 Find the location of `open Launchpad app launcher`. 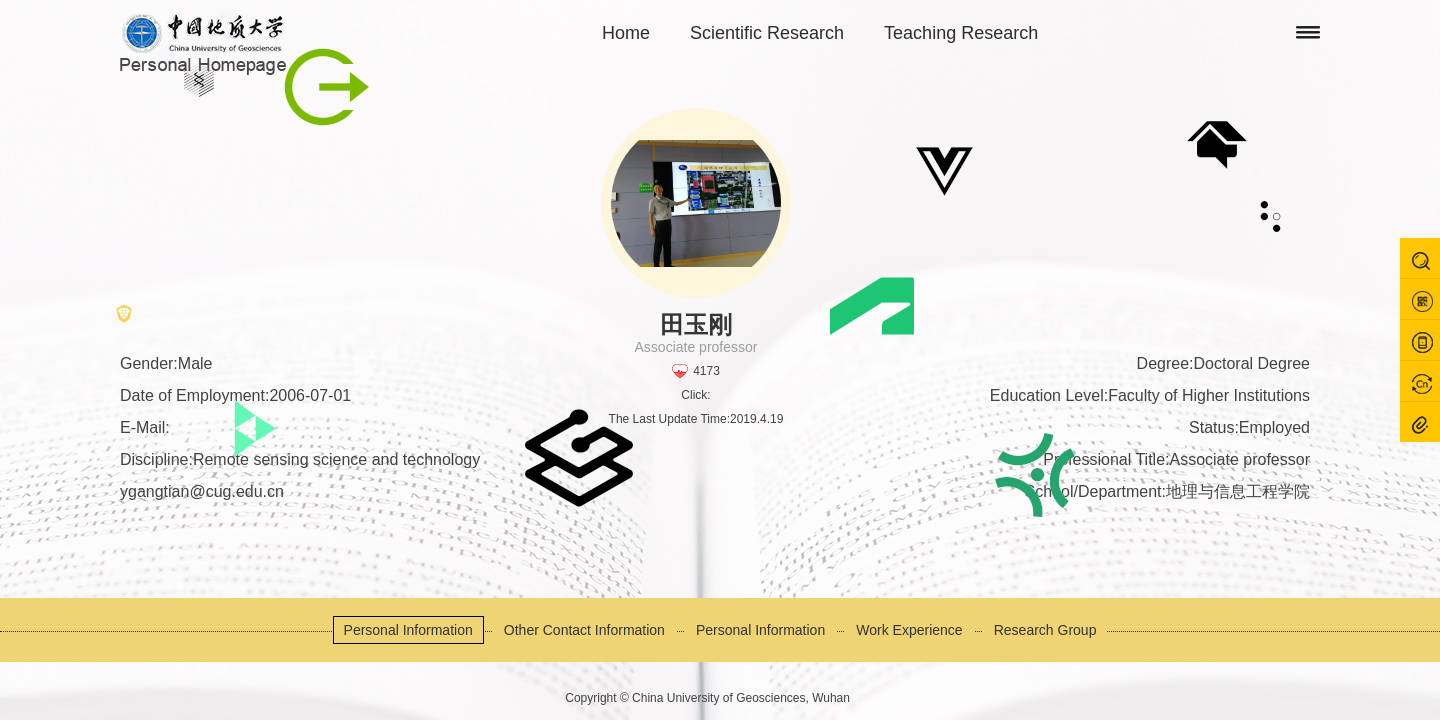

open Launchpad app launcher is located at coordinates (1035, 475).